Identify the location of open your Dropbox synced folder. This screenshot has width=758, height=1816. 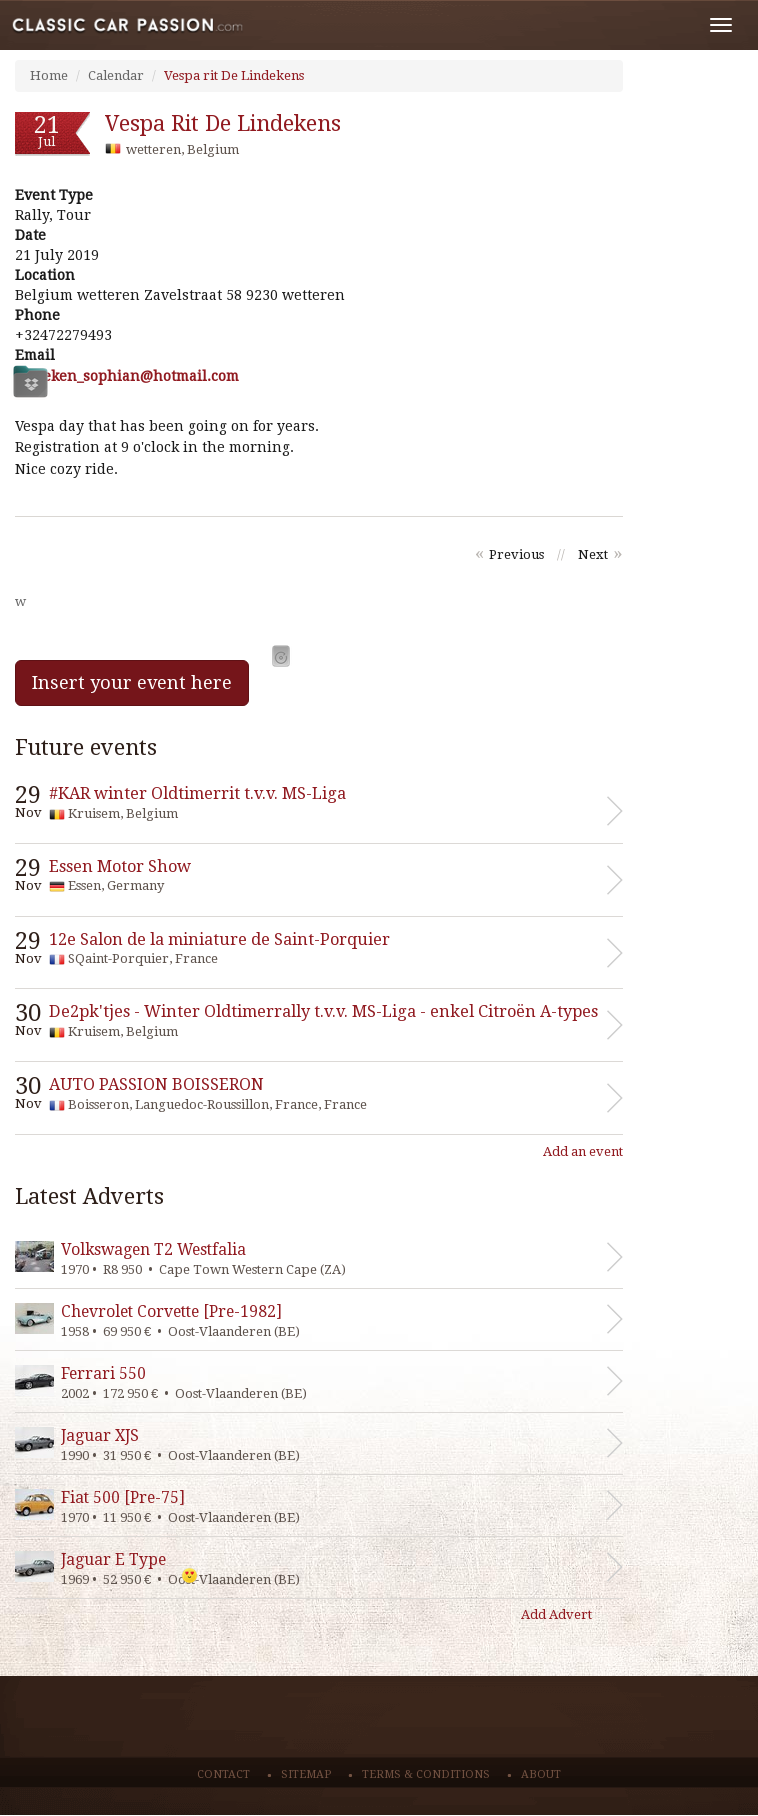
(30, 381).